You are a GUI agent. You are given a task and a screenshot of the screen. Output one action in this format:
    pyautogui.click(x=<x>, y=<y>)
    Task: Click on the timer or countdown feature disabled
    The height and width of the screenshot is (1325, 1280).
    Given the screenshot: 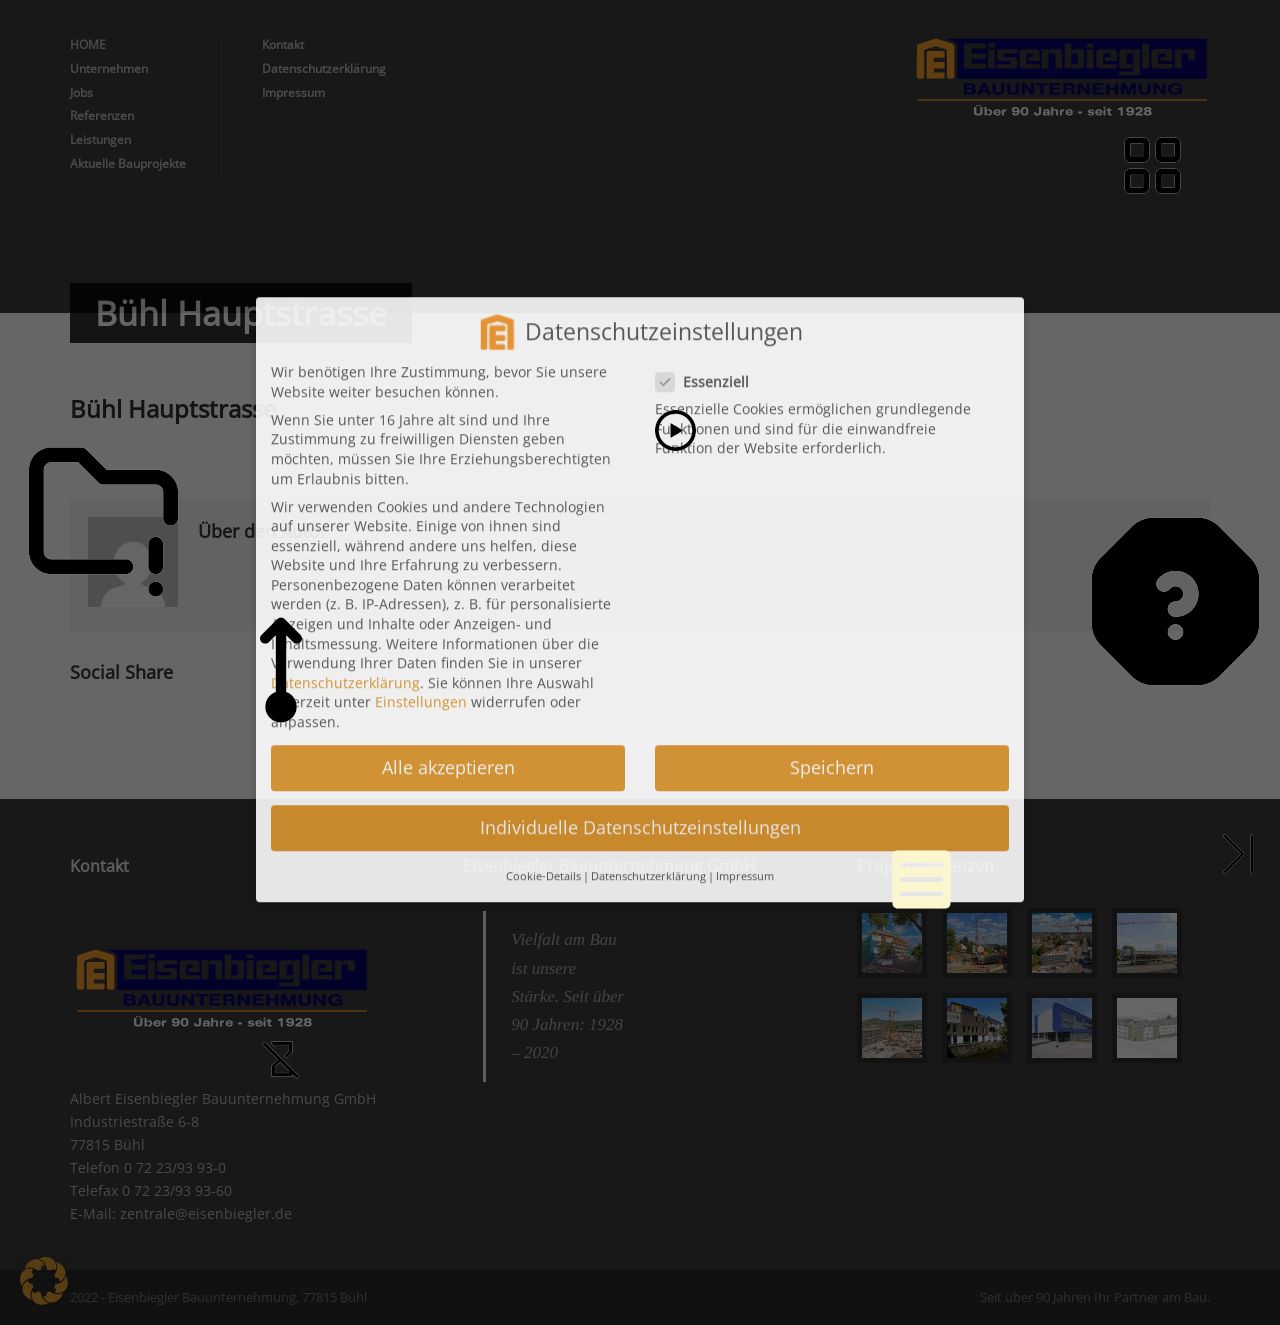 What is the action you would take?
    pyautogui.click(x=282, y=1059)
    